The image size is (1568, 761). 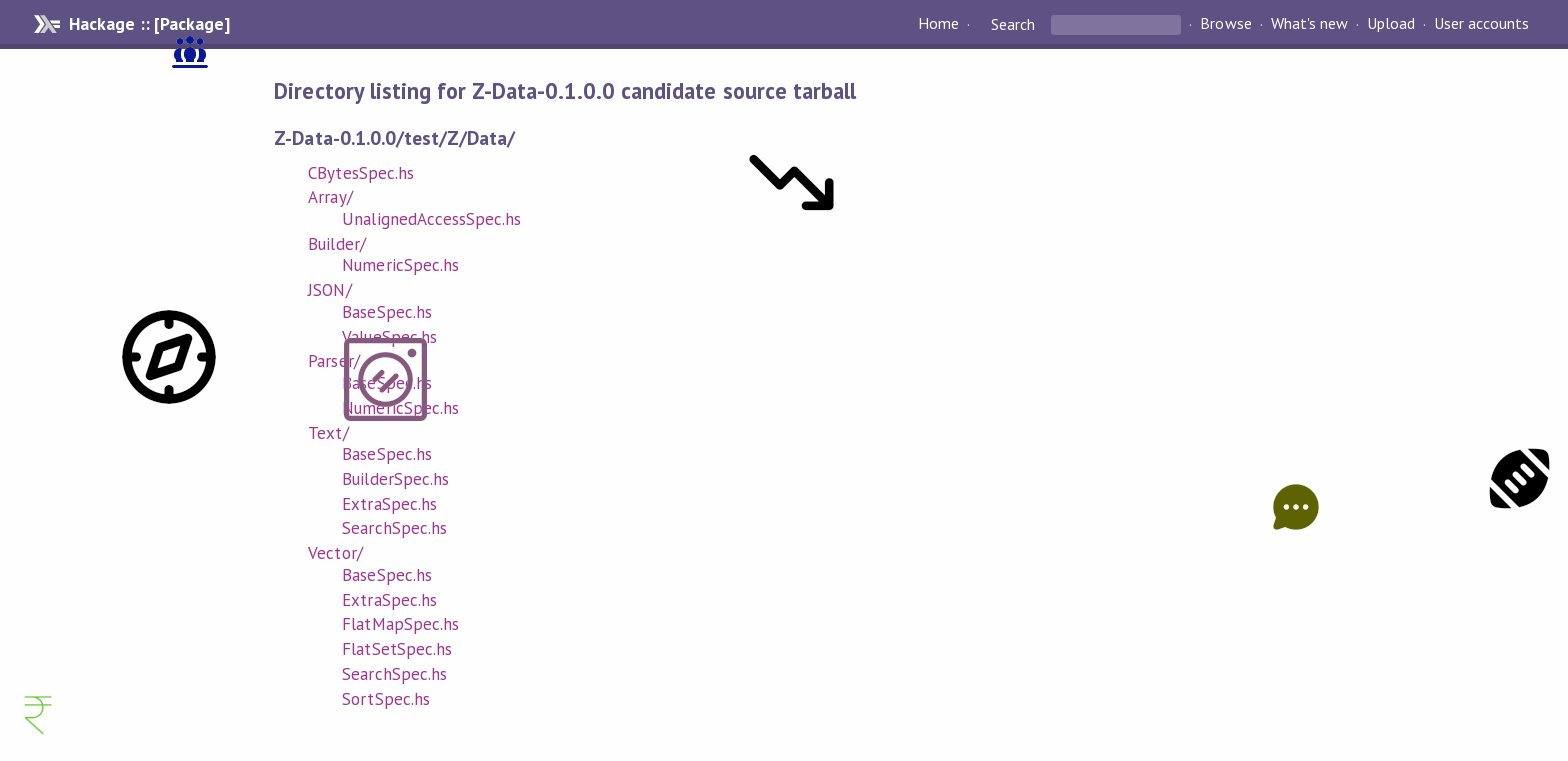 What do you see at coordinates (169, 357) in the screenshot?
I see `access navigation or direction features` at bounding box center [169, 357].